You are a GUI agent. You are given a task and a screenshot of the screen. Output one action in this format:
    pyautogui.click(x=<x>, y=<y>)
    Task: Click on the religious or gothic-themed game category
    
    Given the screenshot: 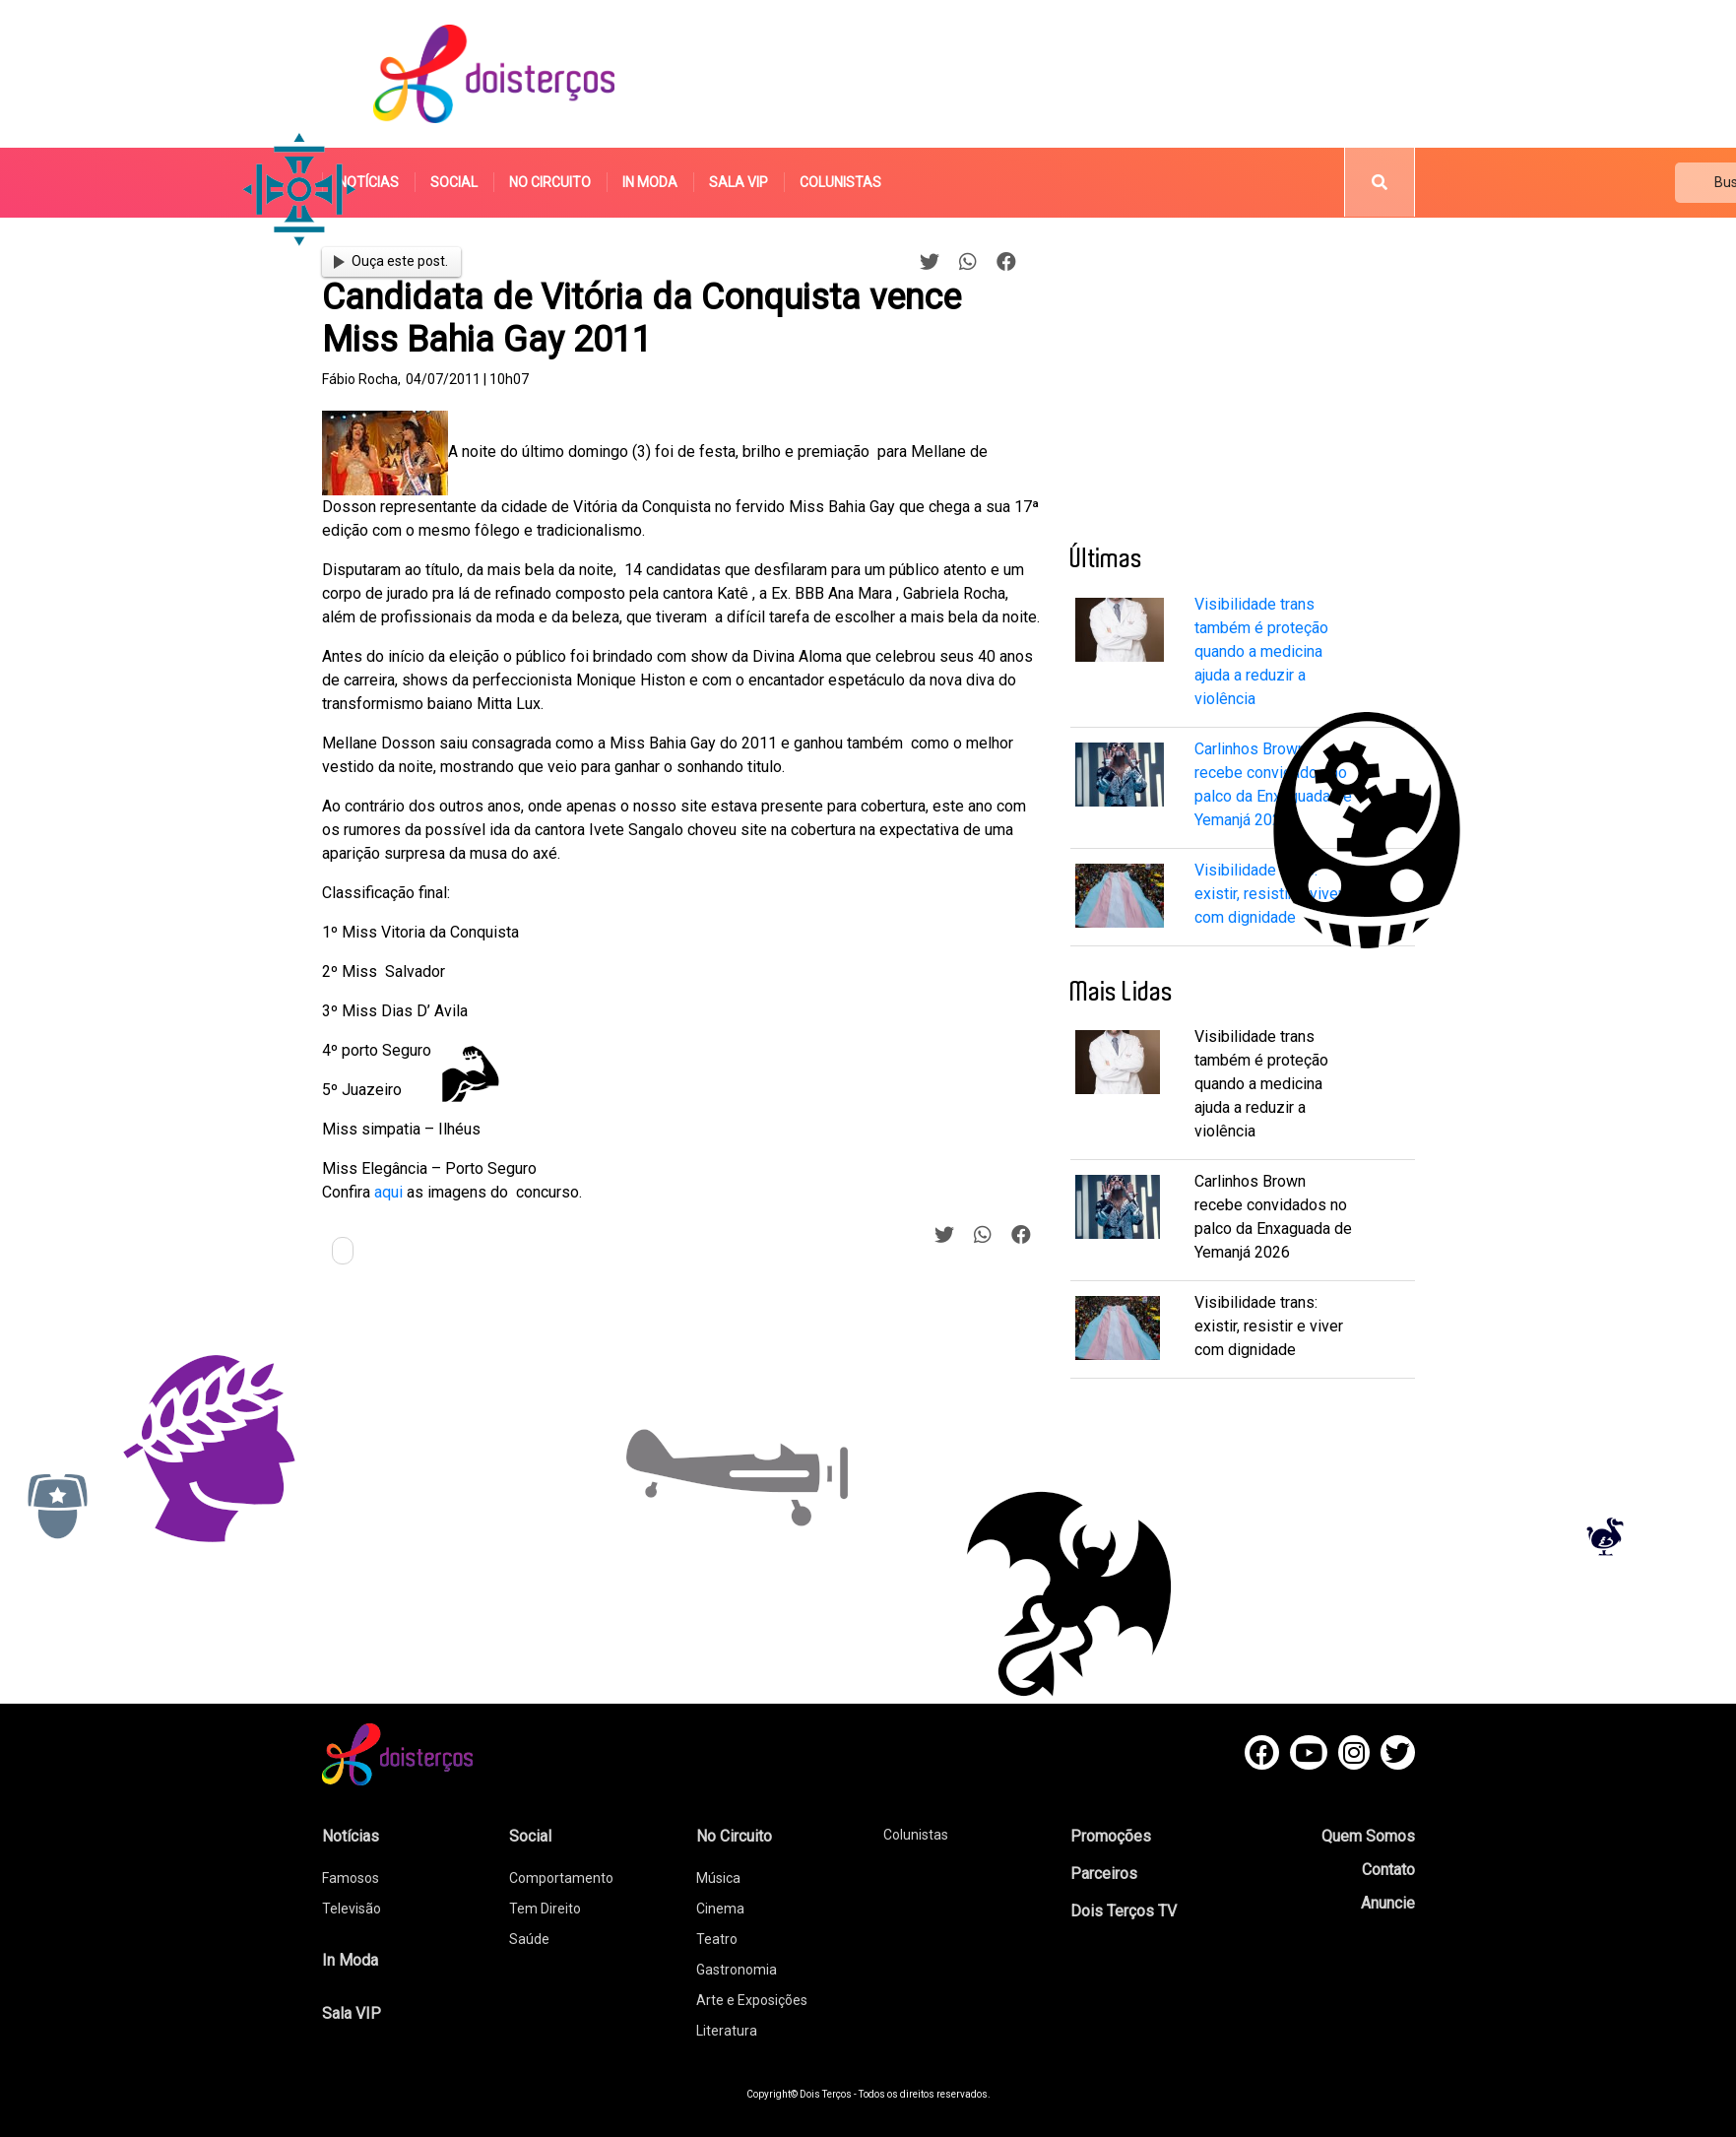 What is the action you would take?
    pyautogui.click(x=298, y=189)
    